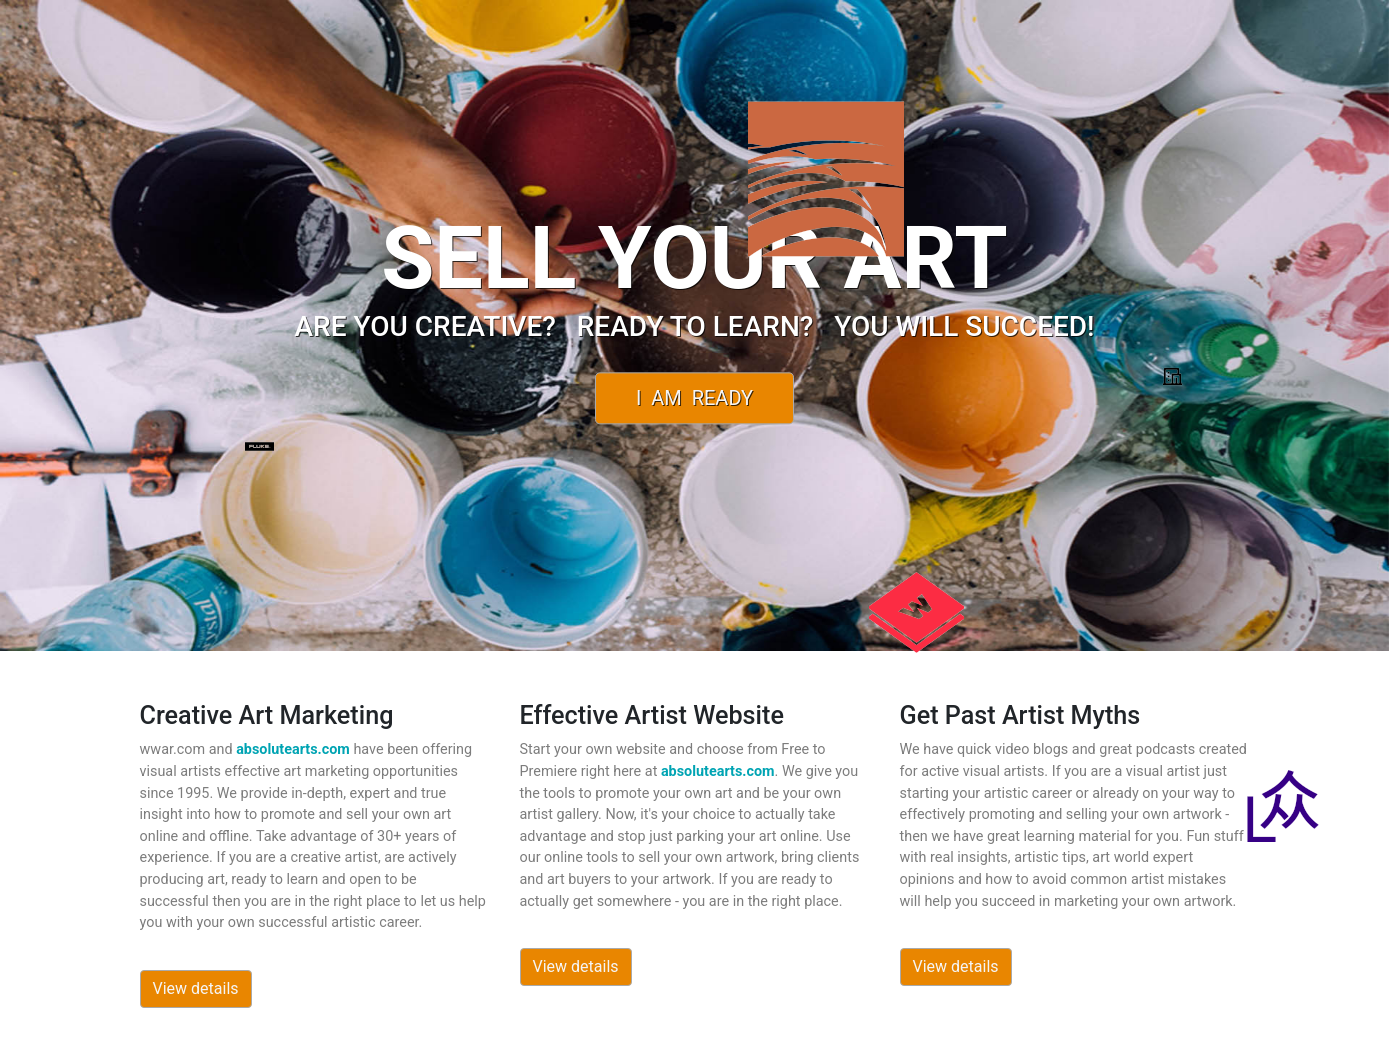 Image resolution: width=1389 pixels, height=1044 pixels. What do you see at coordinates (916, 612) in the screenshot?
I see `open wappalyzer browser extension` at bounding box center [916, 612].